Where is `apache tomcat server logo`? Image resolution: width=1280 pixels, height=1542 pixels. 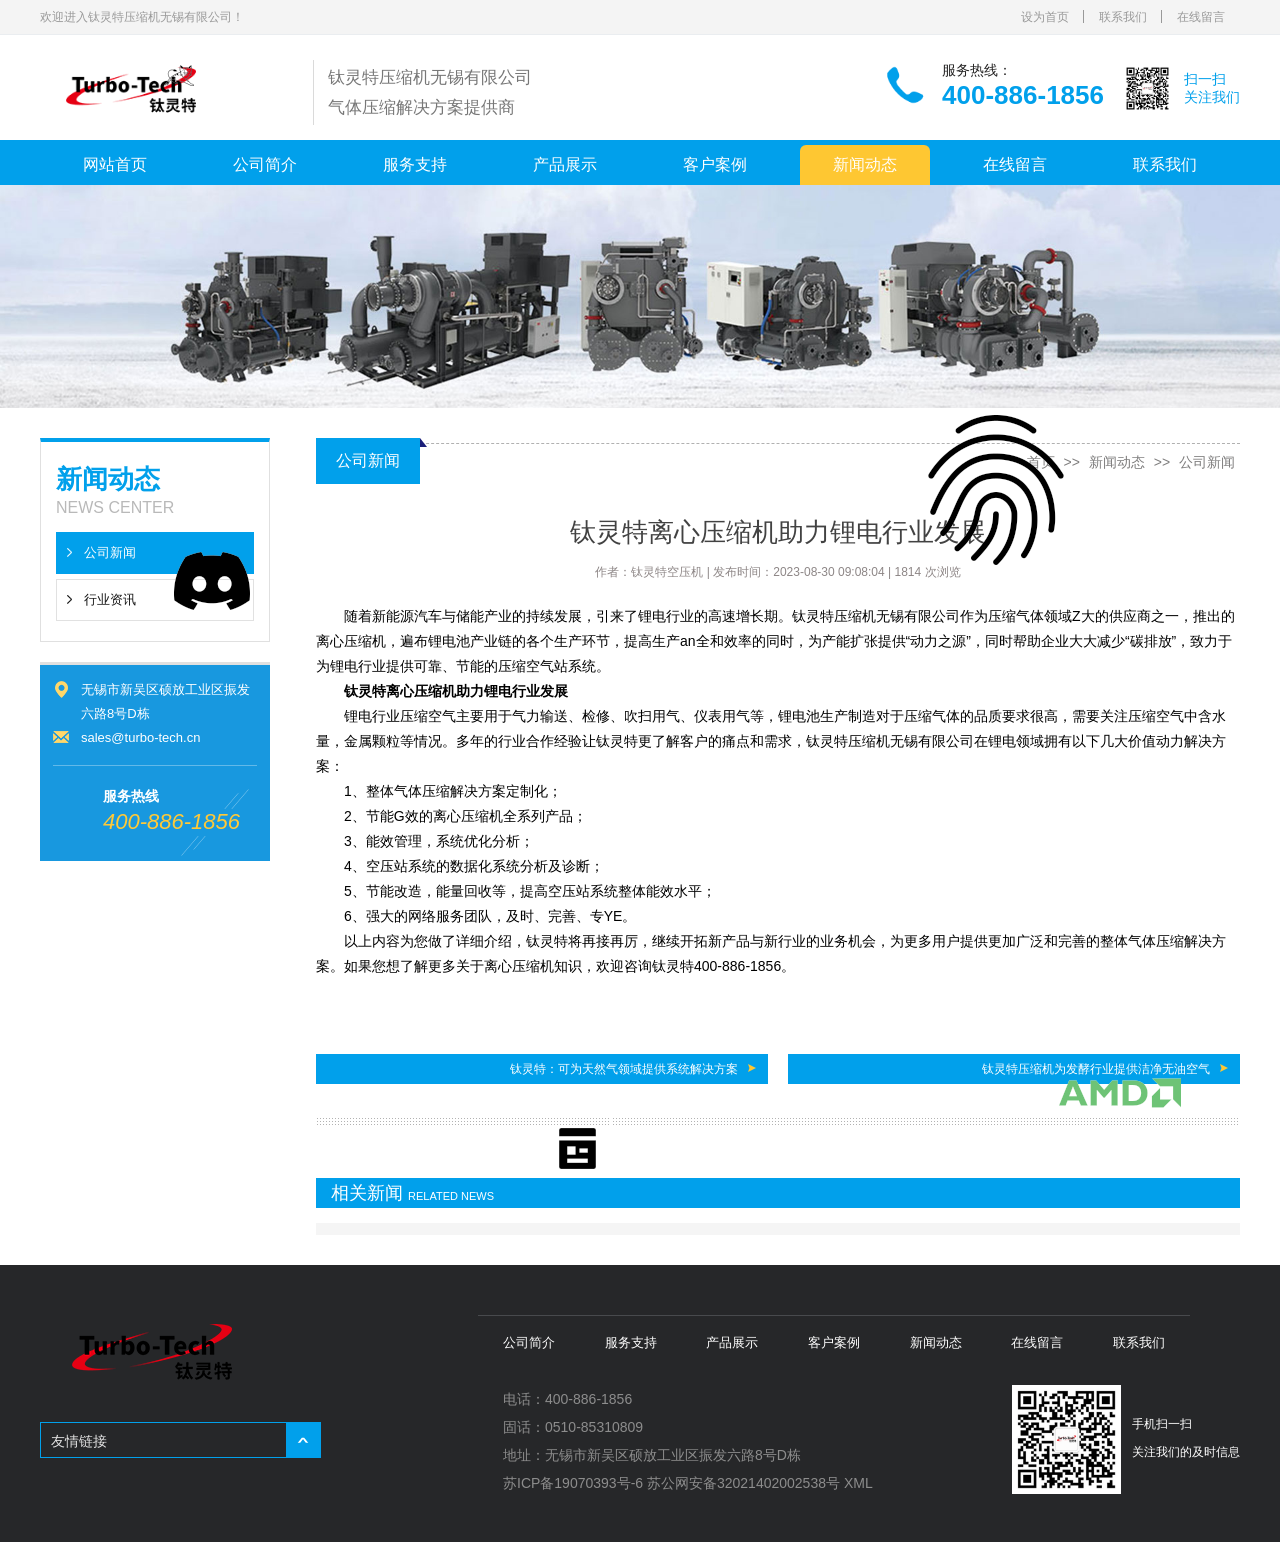 apache tomcat server logo is located at coordinates (179, 75).